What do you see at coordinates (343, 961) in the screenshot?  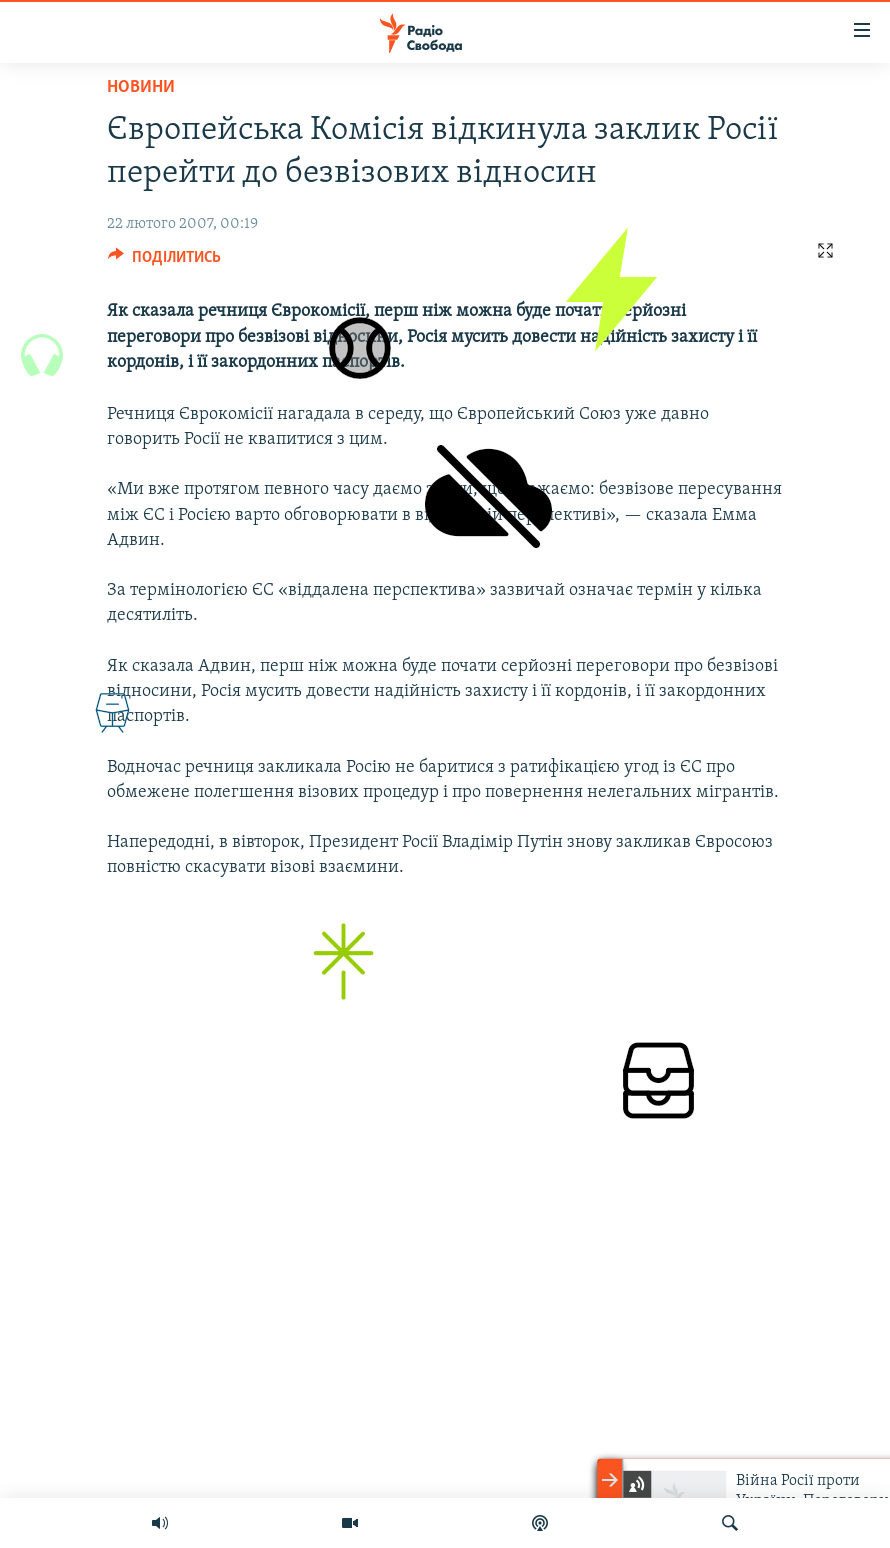 I see `link to linktree profile` at bounding box center [343, 961].